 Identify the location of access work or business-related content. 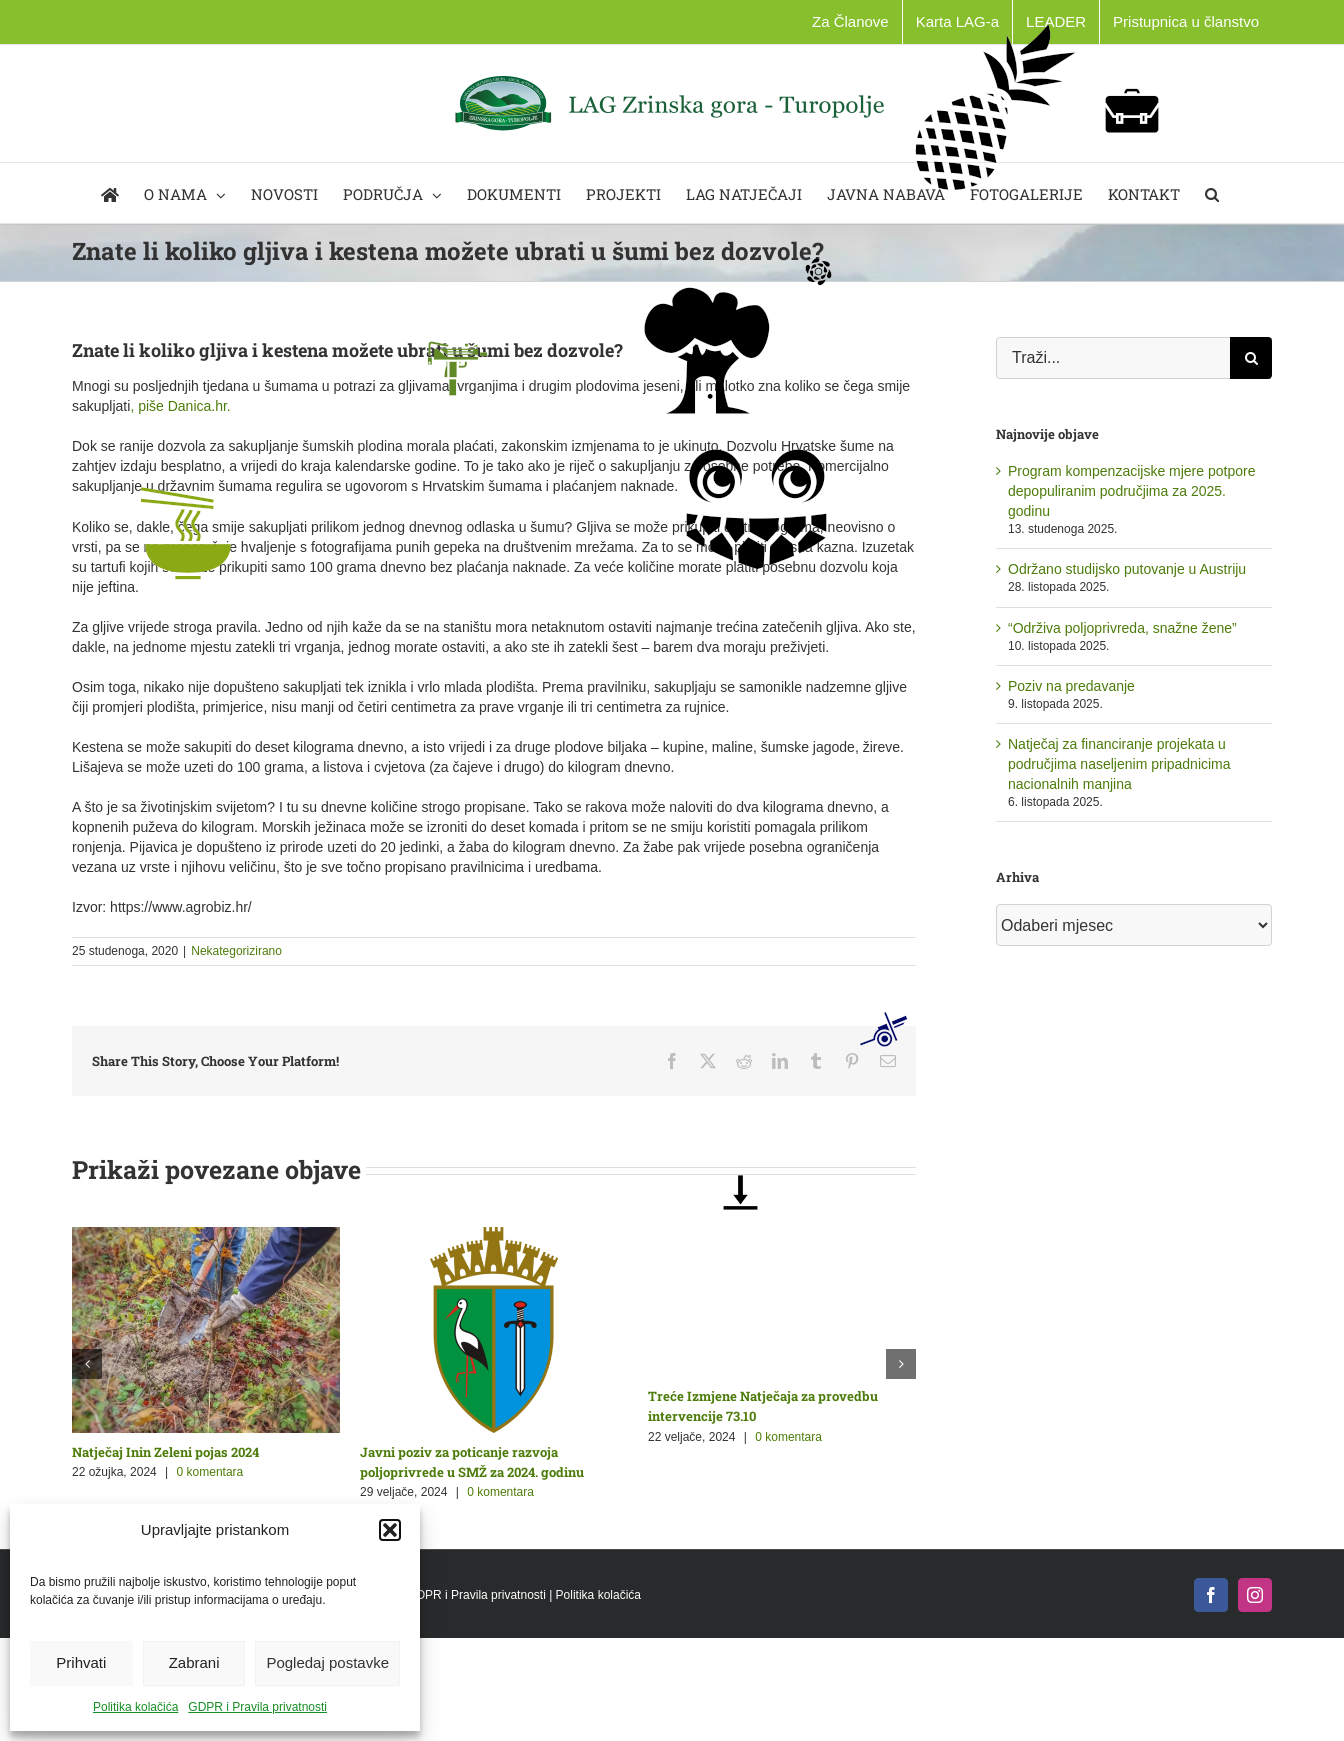
(1132, 112).